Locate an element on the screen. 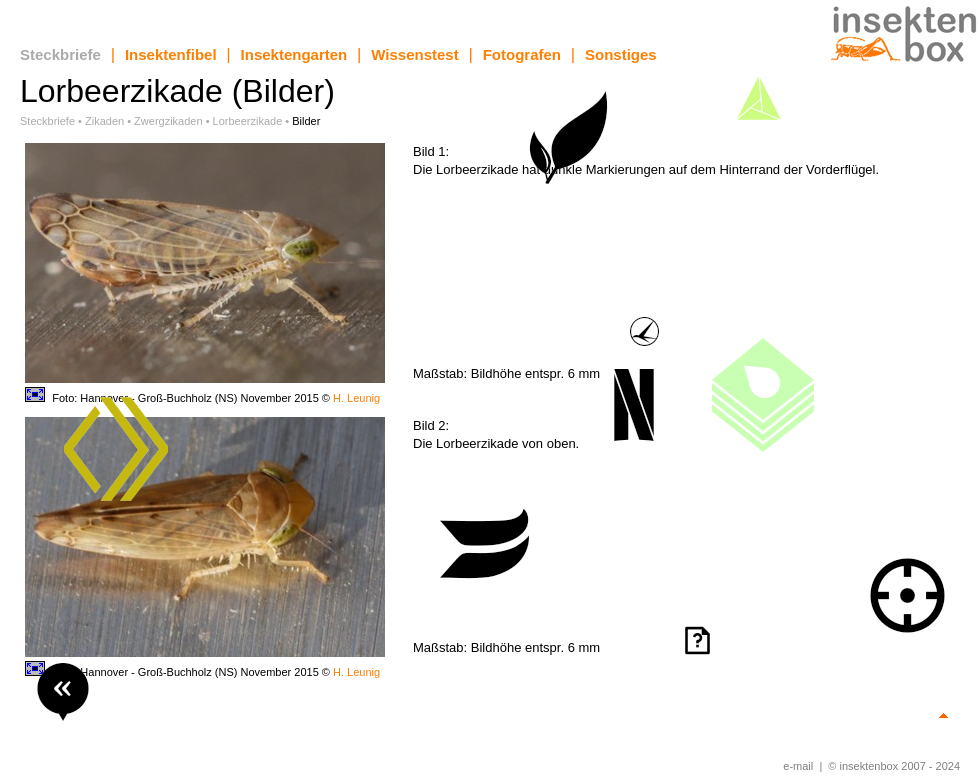  open Netflix app is located at coordinates (634, 405).